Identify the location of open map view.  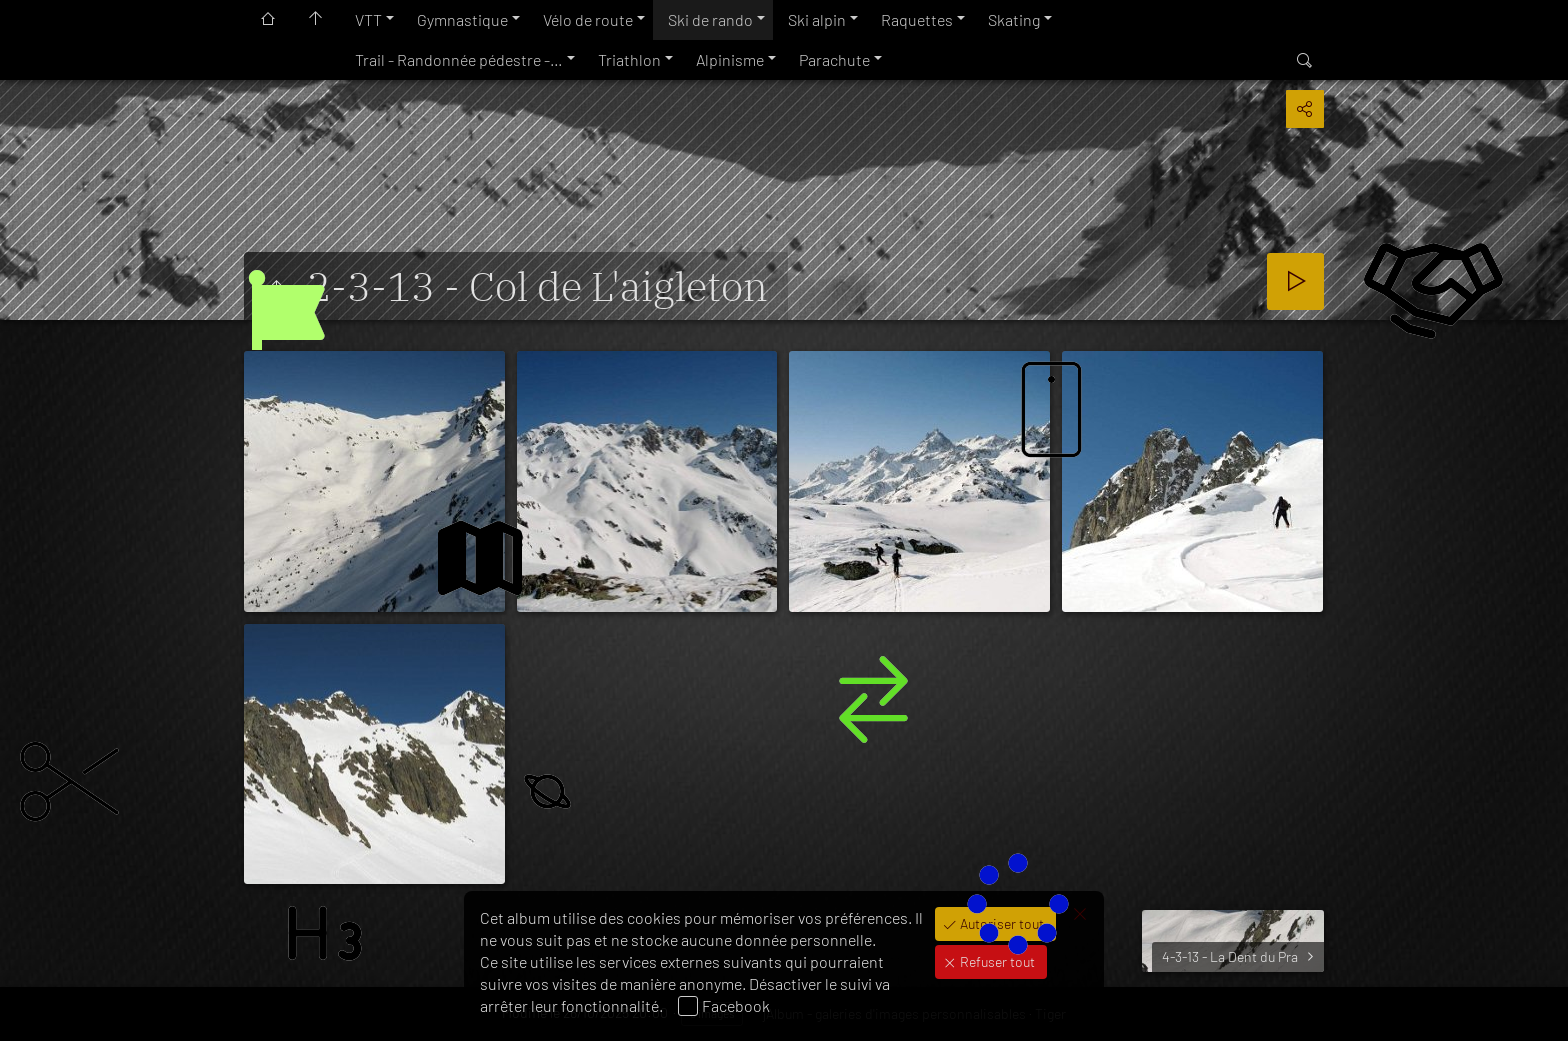
(480, 558).